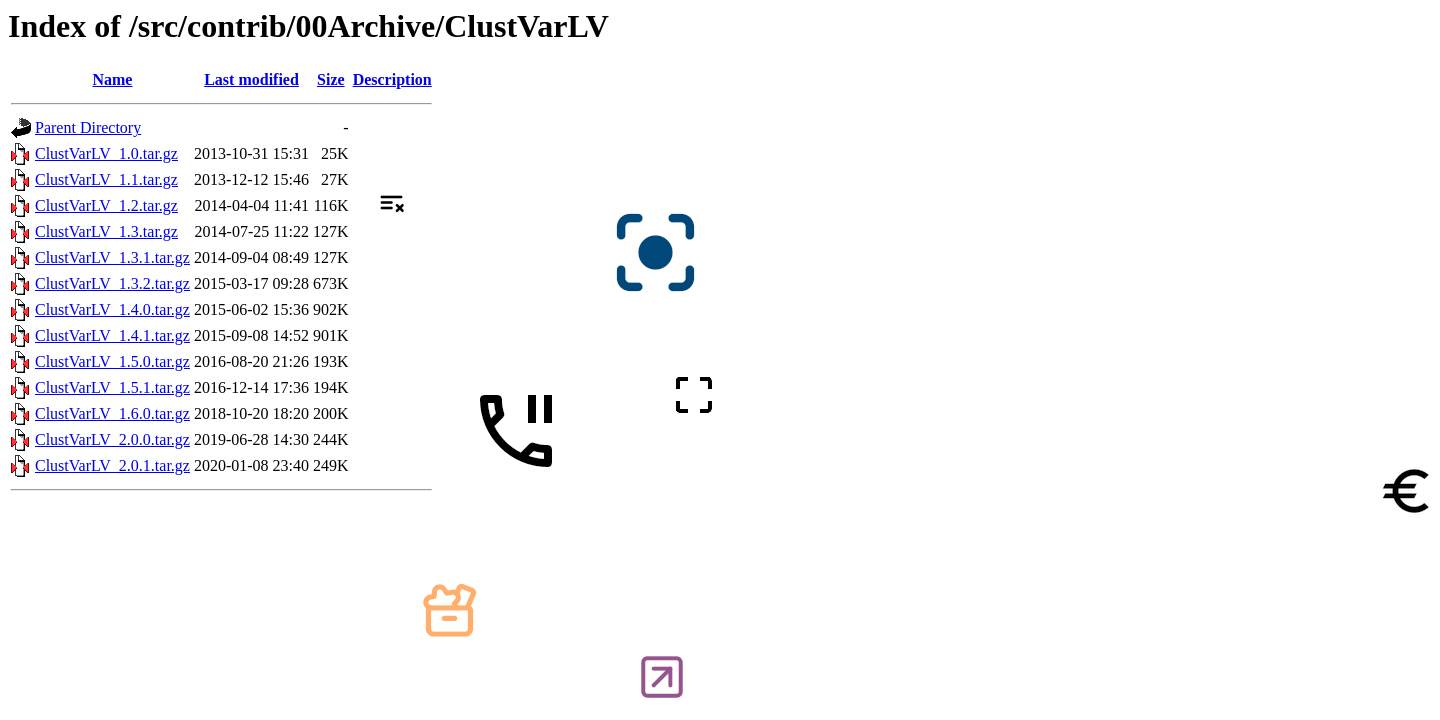 Image resolution: width=1440 pixels, height=720 pixels. I want to click on view or manage euro currency settings, so click(1407, 491).